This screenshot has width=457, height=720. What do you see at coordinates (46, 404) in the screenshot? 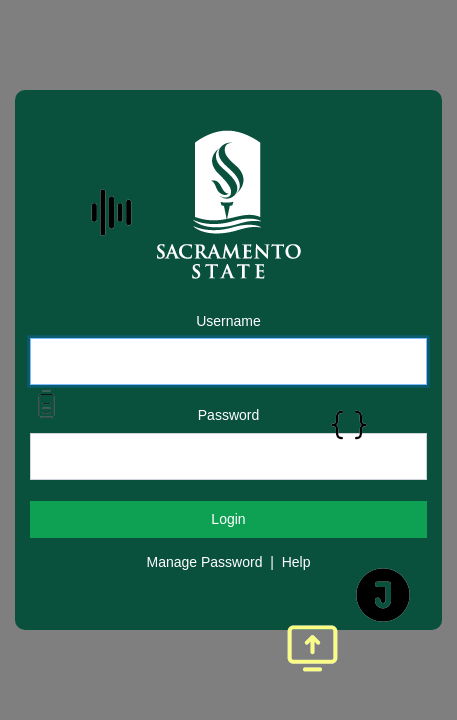
I see `indicates high battery level` at bounding box center [46, 404].